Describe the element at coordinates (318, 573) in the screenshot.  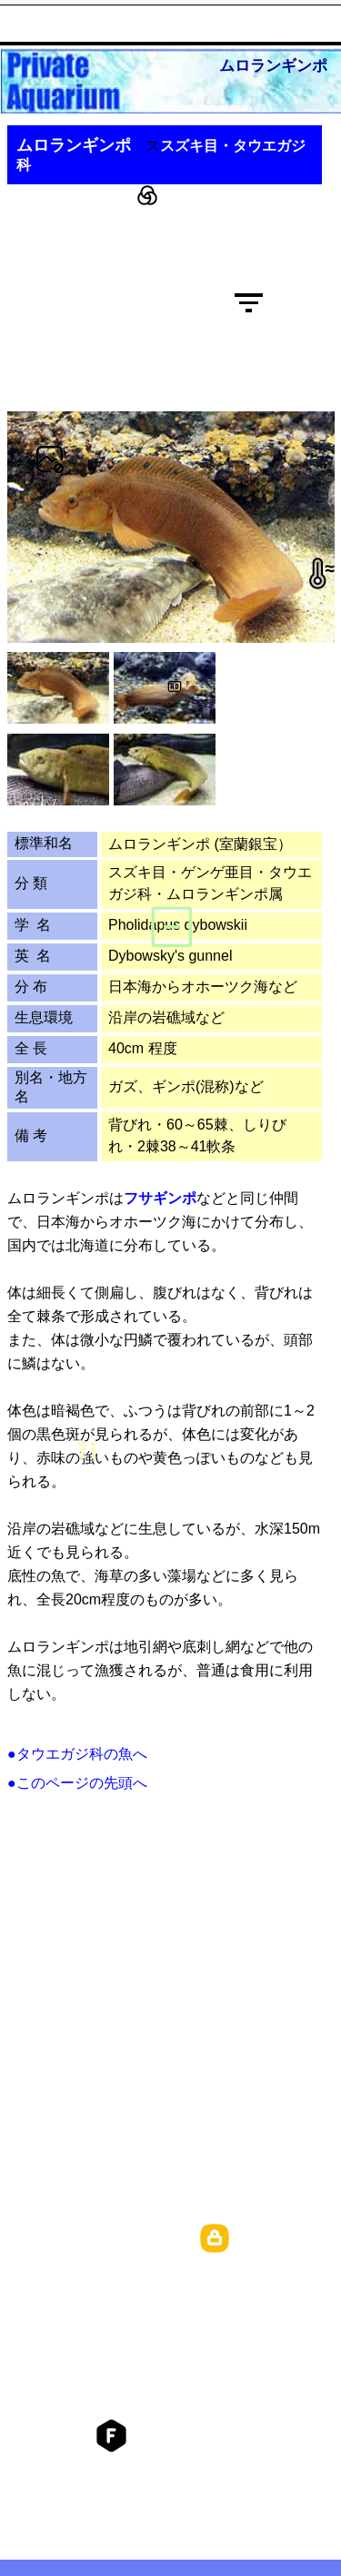
I see `indicates high temperature or heat warning` at that location.